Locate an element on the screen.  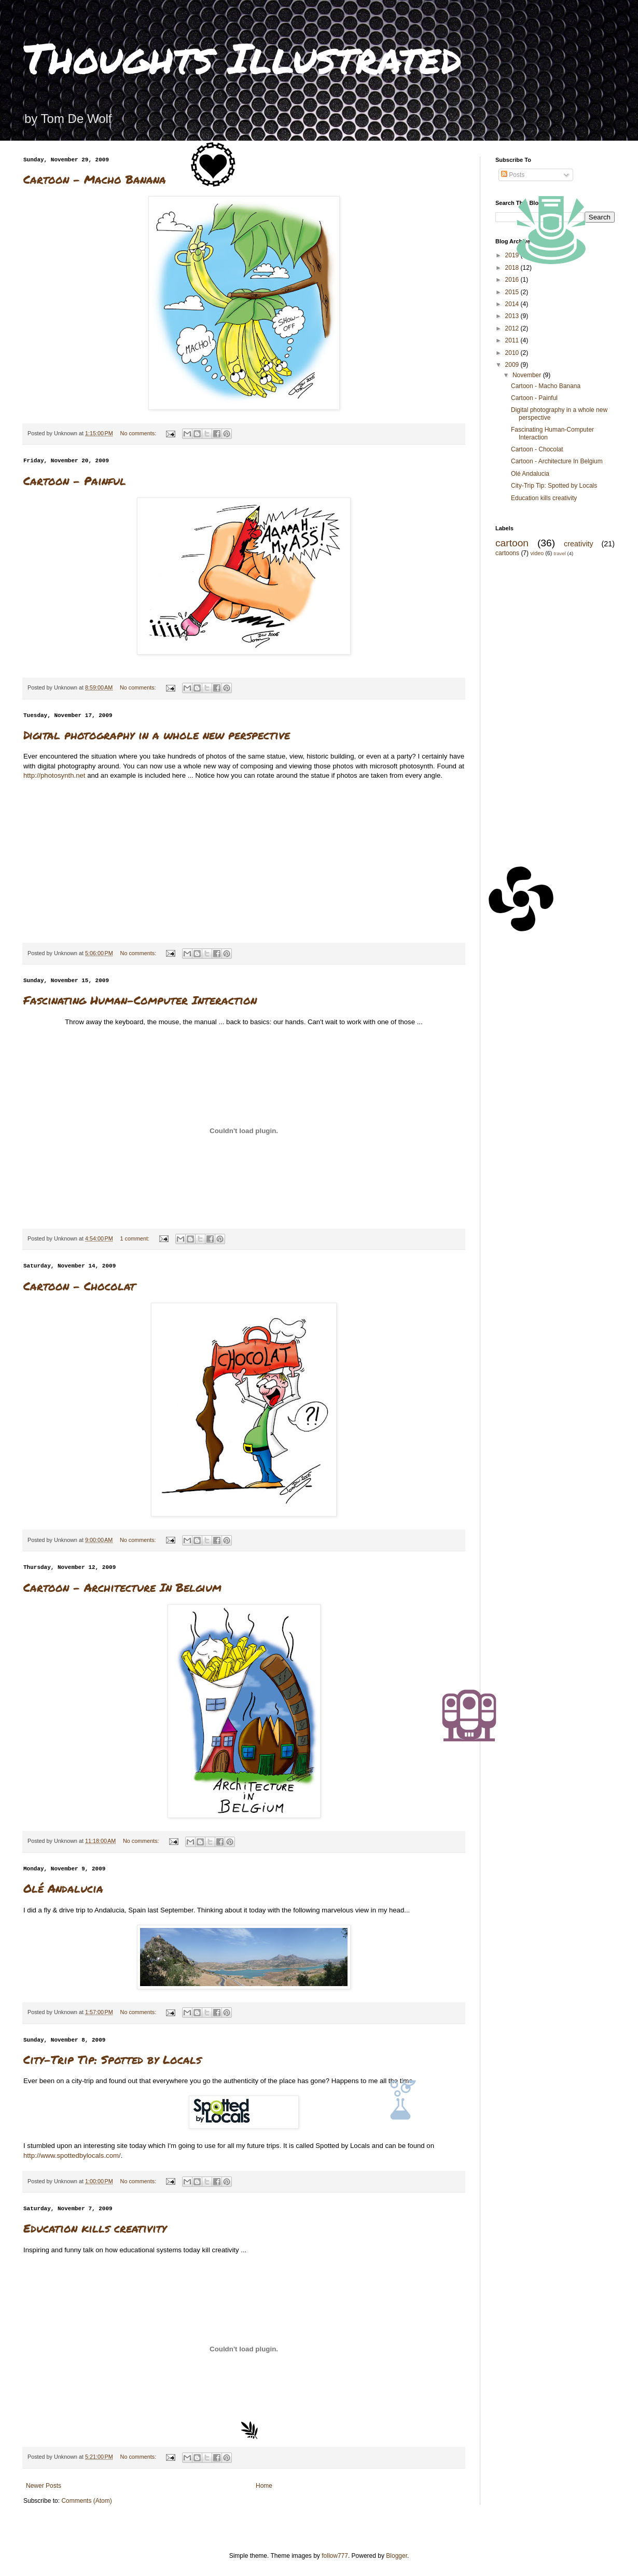
access chemistry or science experiments is located at coordinates (400, 2100).